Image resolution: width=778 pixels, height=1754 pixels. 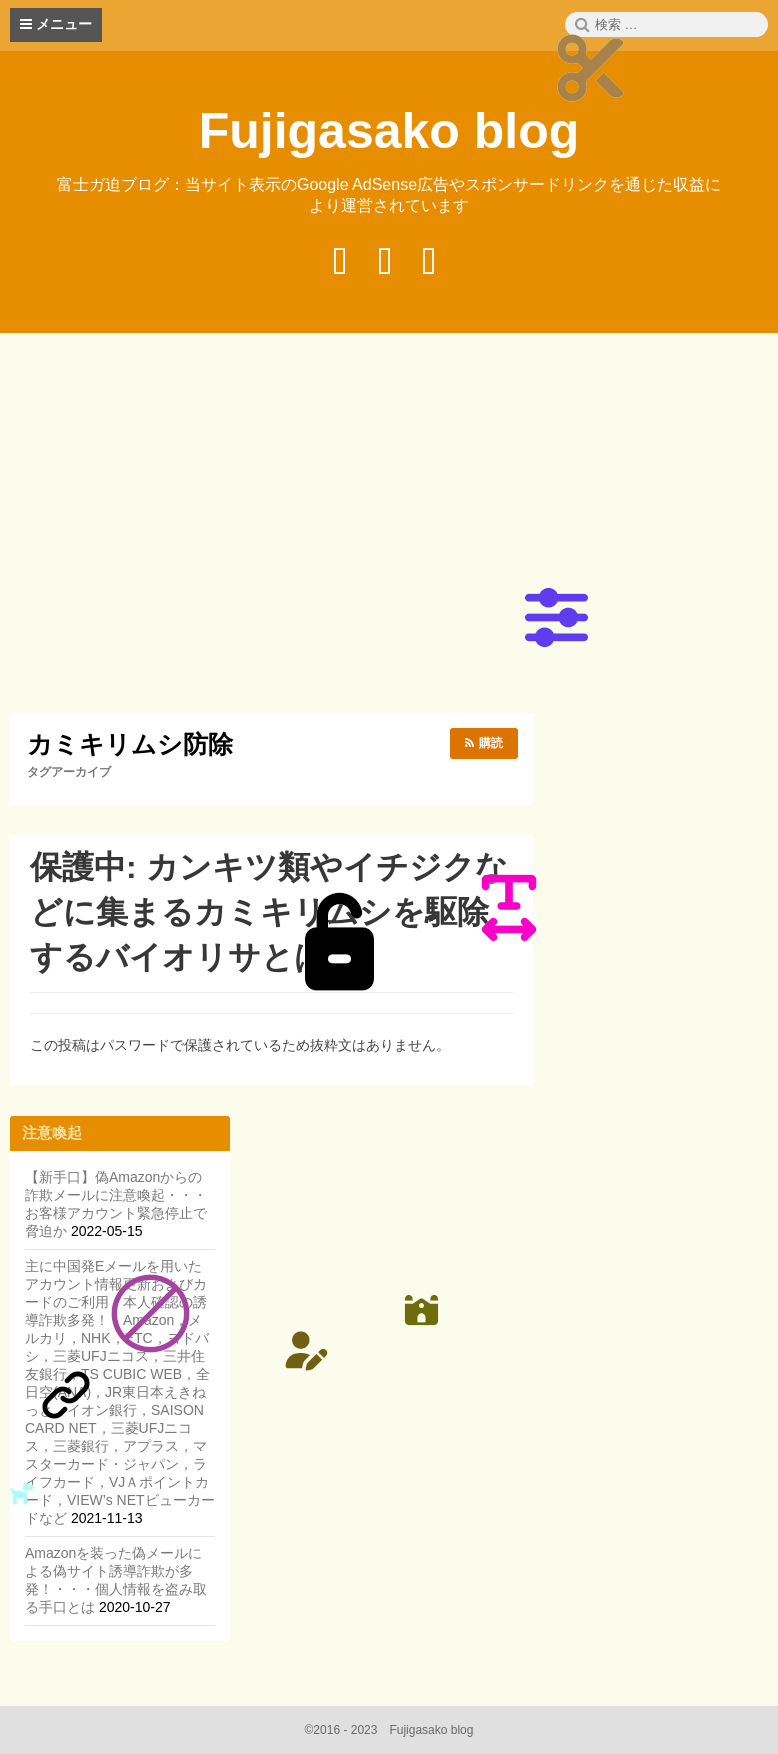 What do you see at coordinates (66, 1395) in the screenshot?
I see `copy or share a link` at bounding box center [66, 1395].